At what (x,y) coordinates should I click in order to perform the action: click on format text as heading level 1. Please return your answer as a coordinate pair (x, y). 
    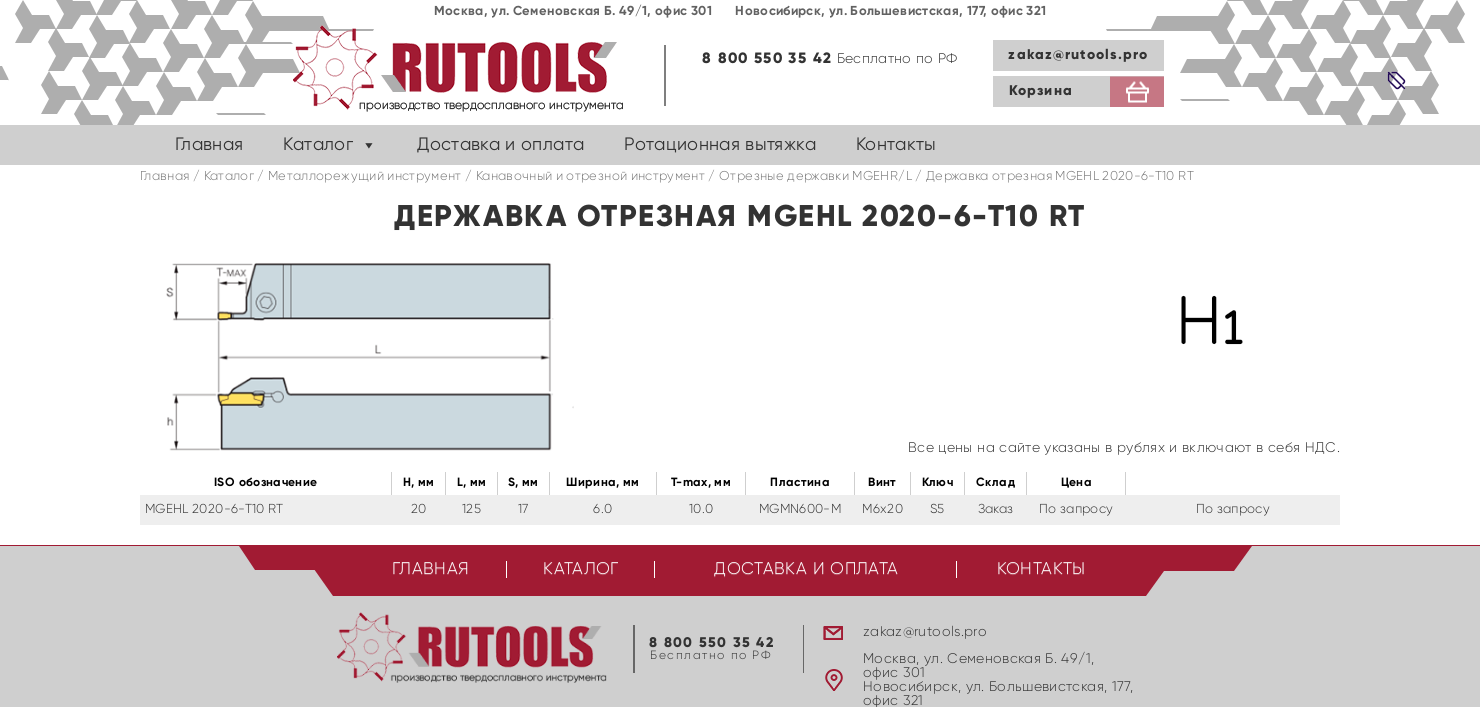
    Looking at the image, I should click on (1212, 320).